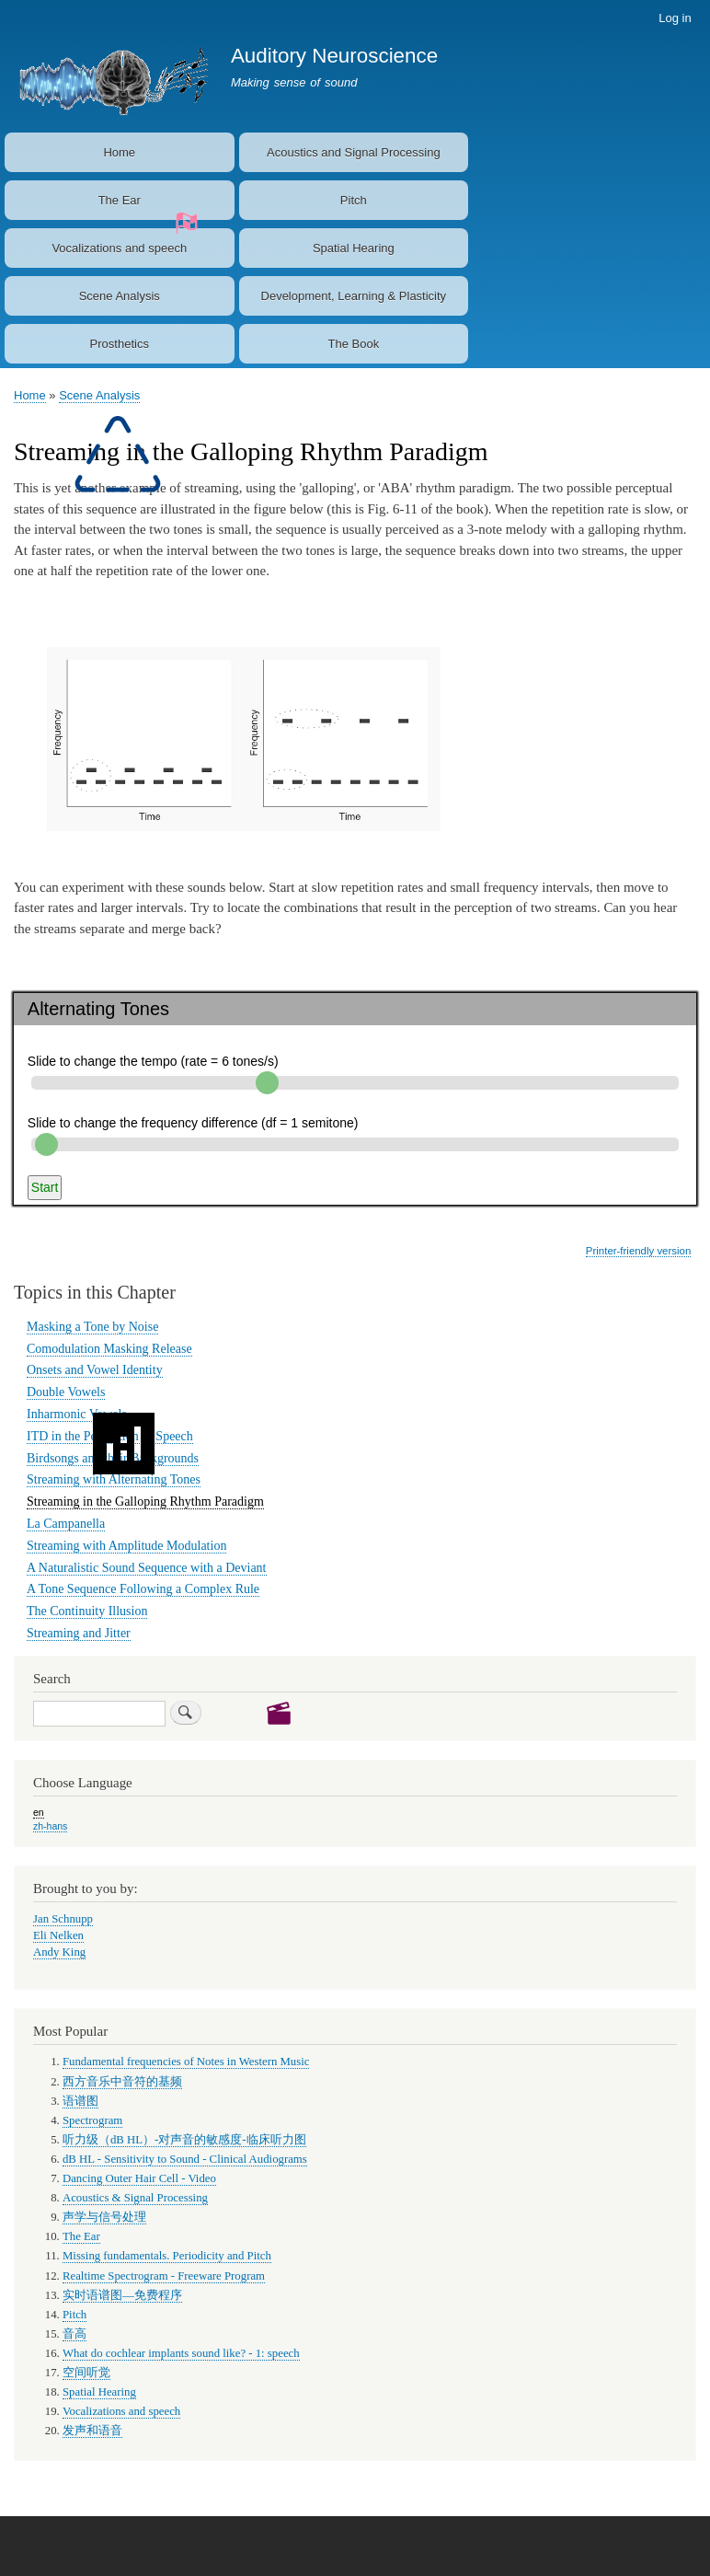 The image size is (710, 2576). I want to click on access video or movie content, so click(279, 1714).